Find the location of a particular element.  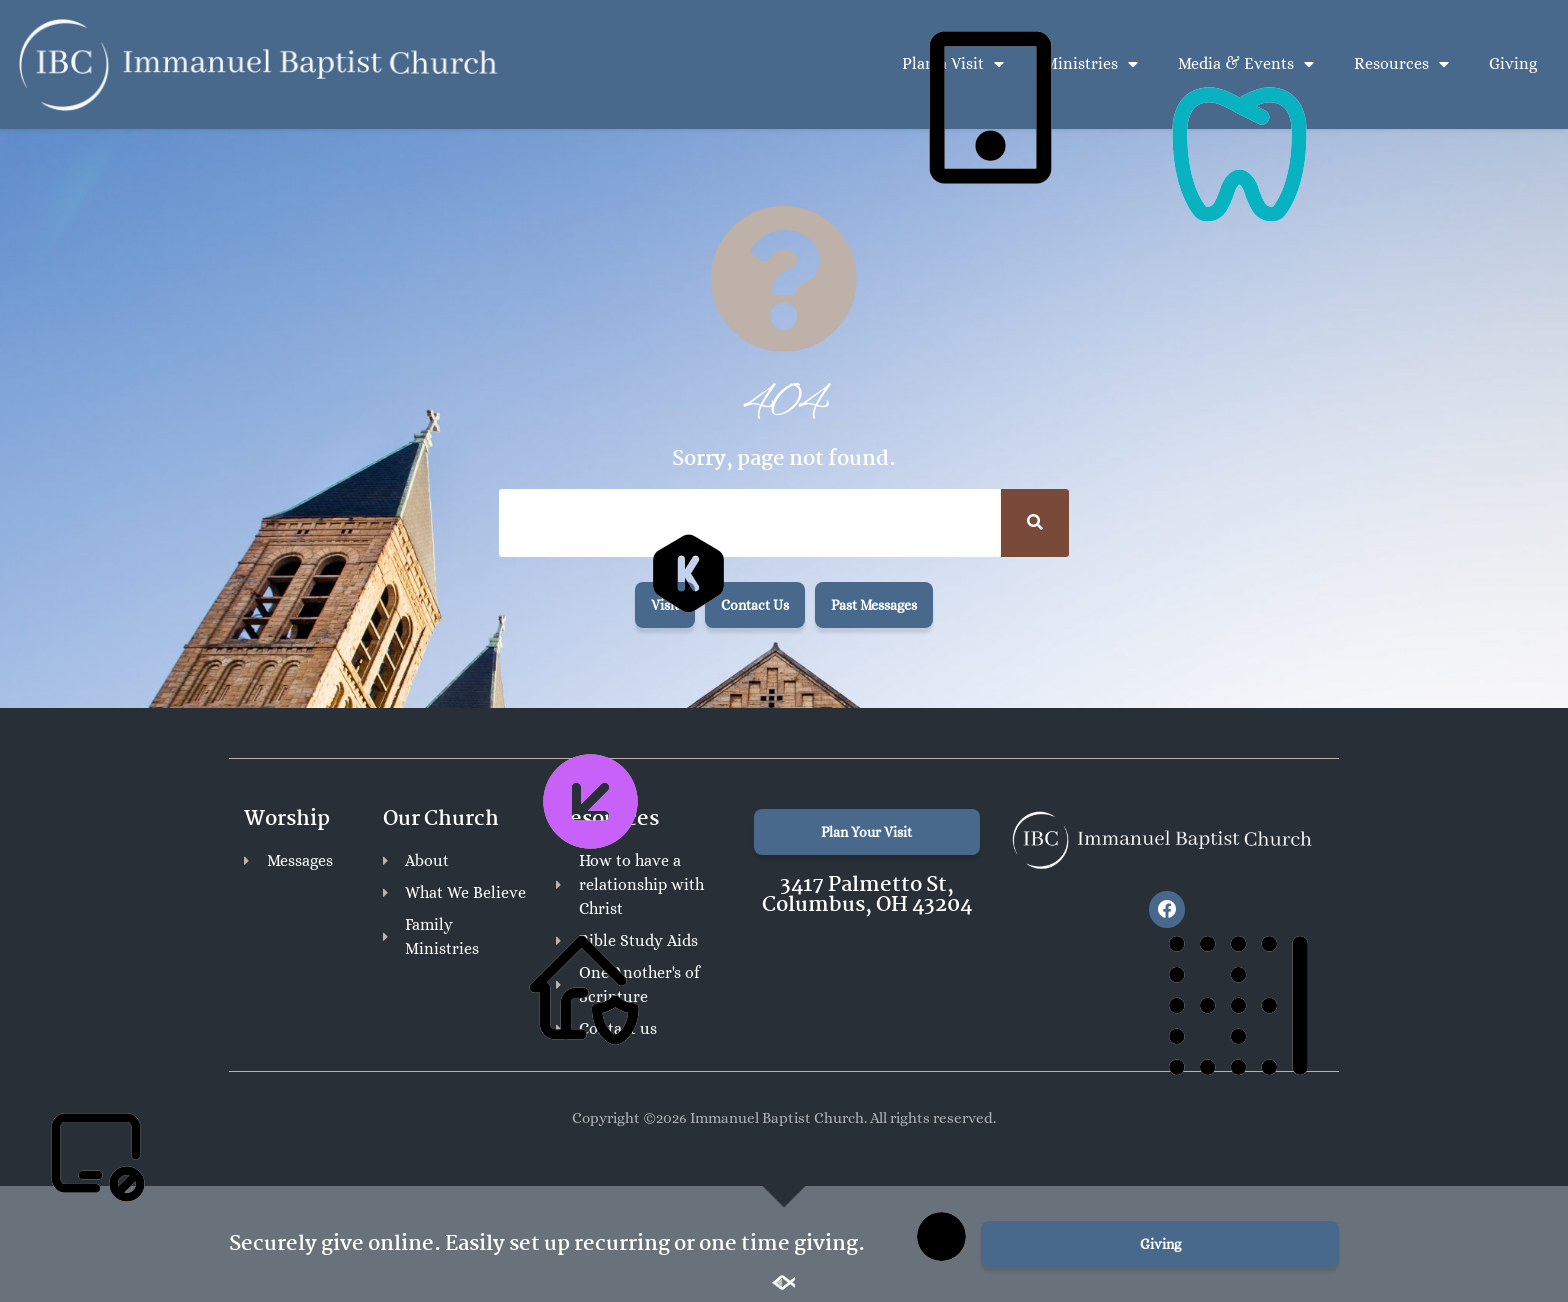

indicates a filled or selected state is located at coordinates (941, 1236).